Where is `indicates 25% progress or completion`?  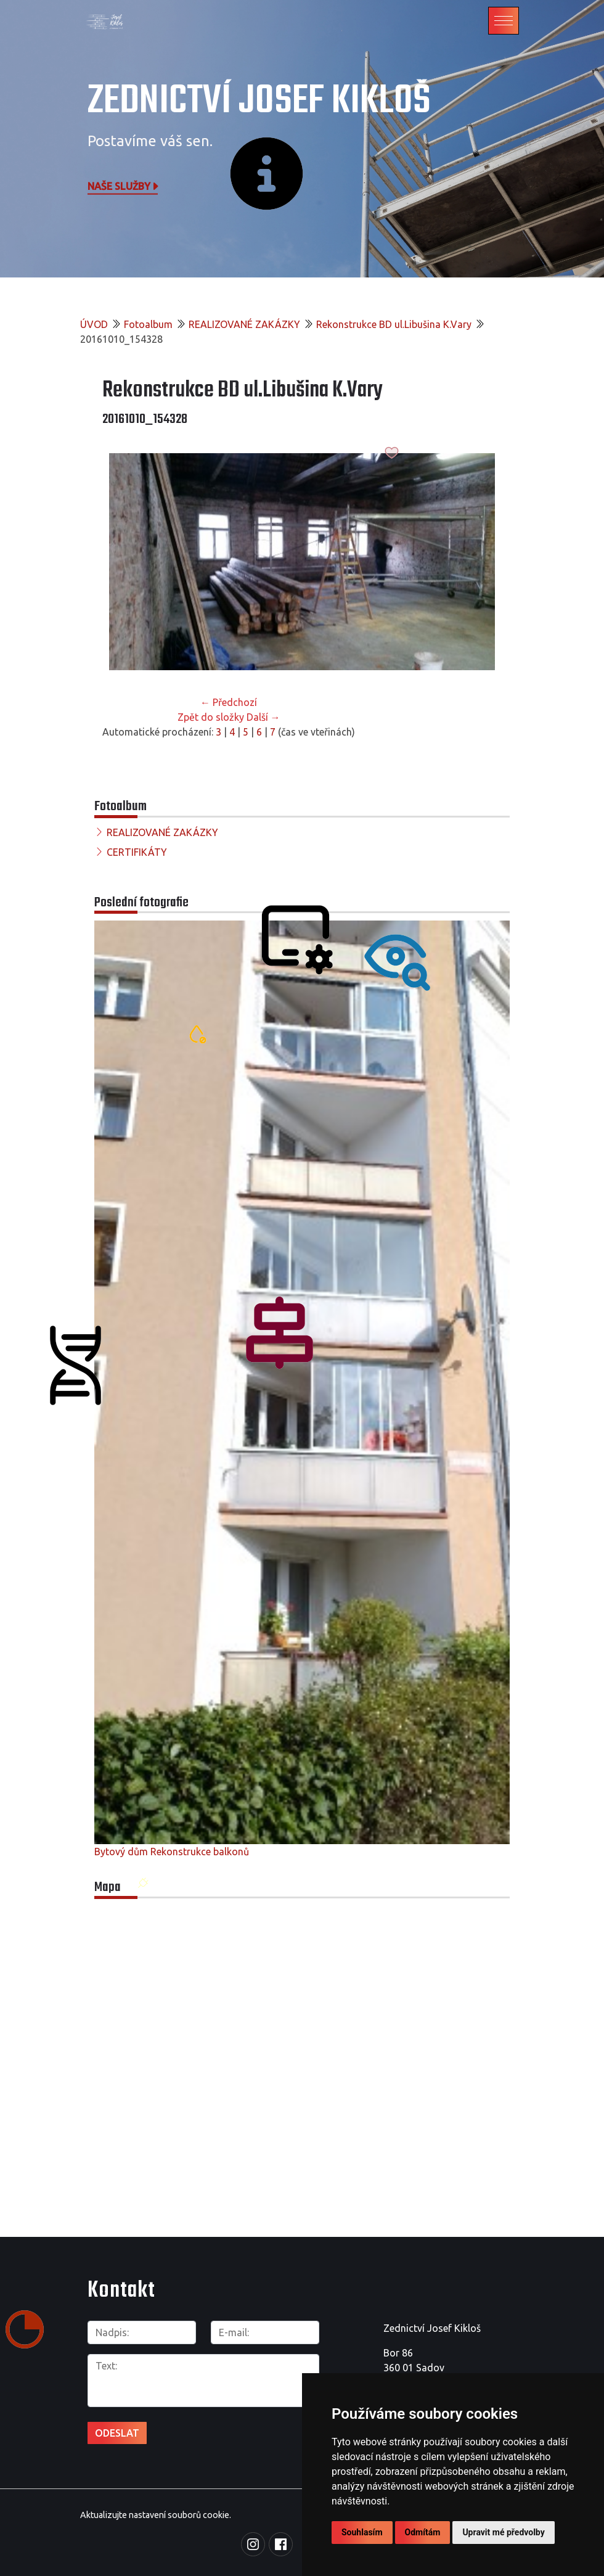
indicates 25% progress or completion is located at coordinates (25, 2329).